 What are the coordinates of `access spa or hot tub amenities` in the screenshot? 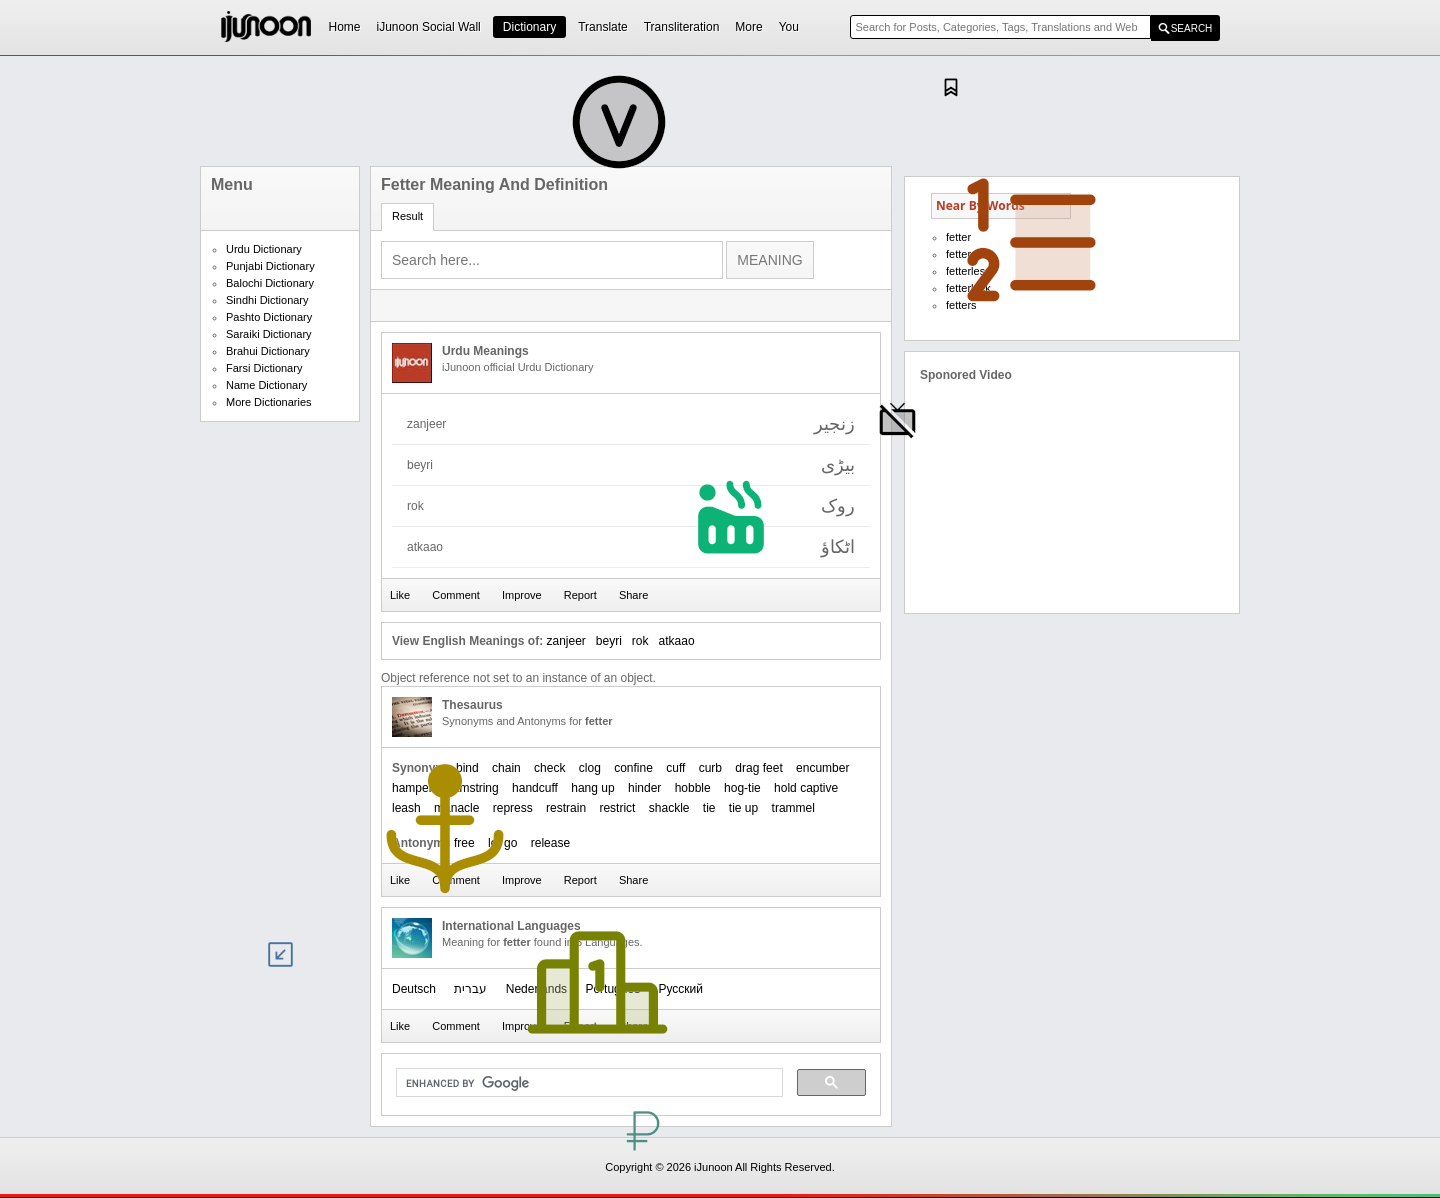 It's located at (731, 516).